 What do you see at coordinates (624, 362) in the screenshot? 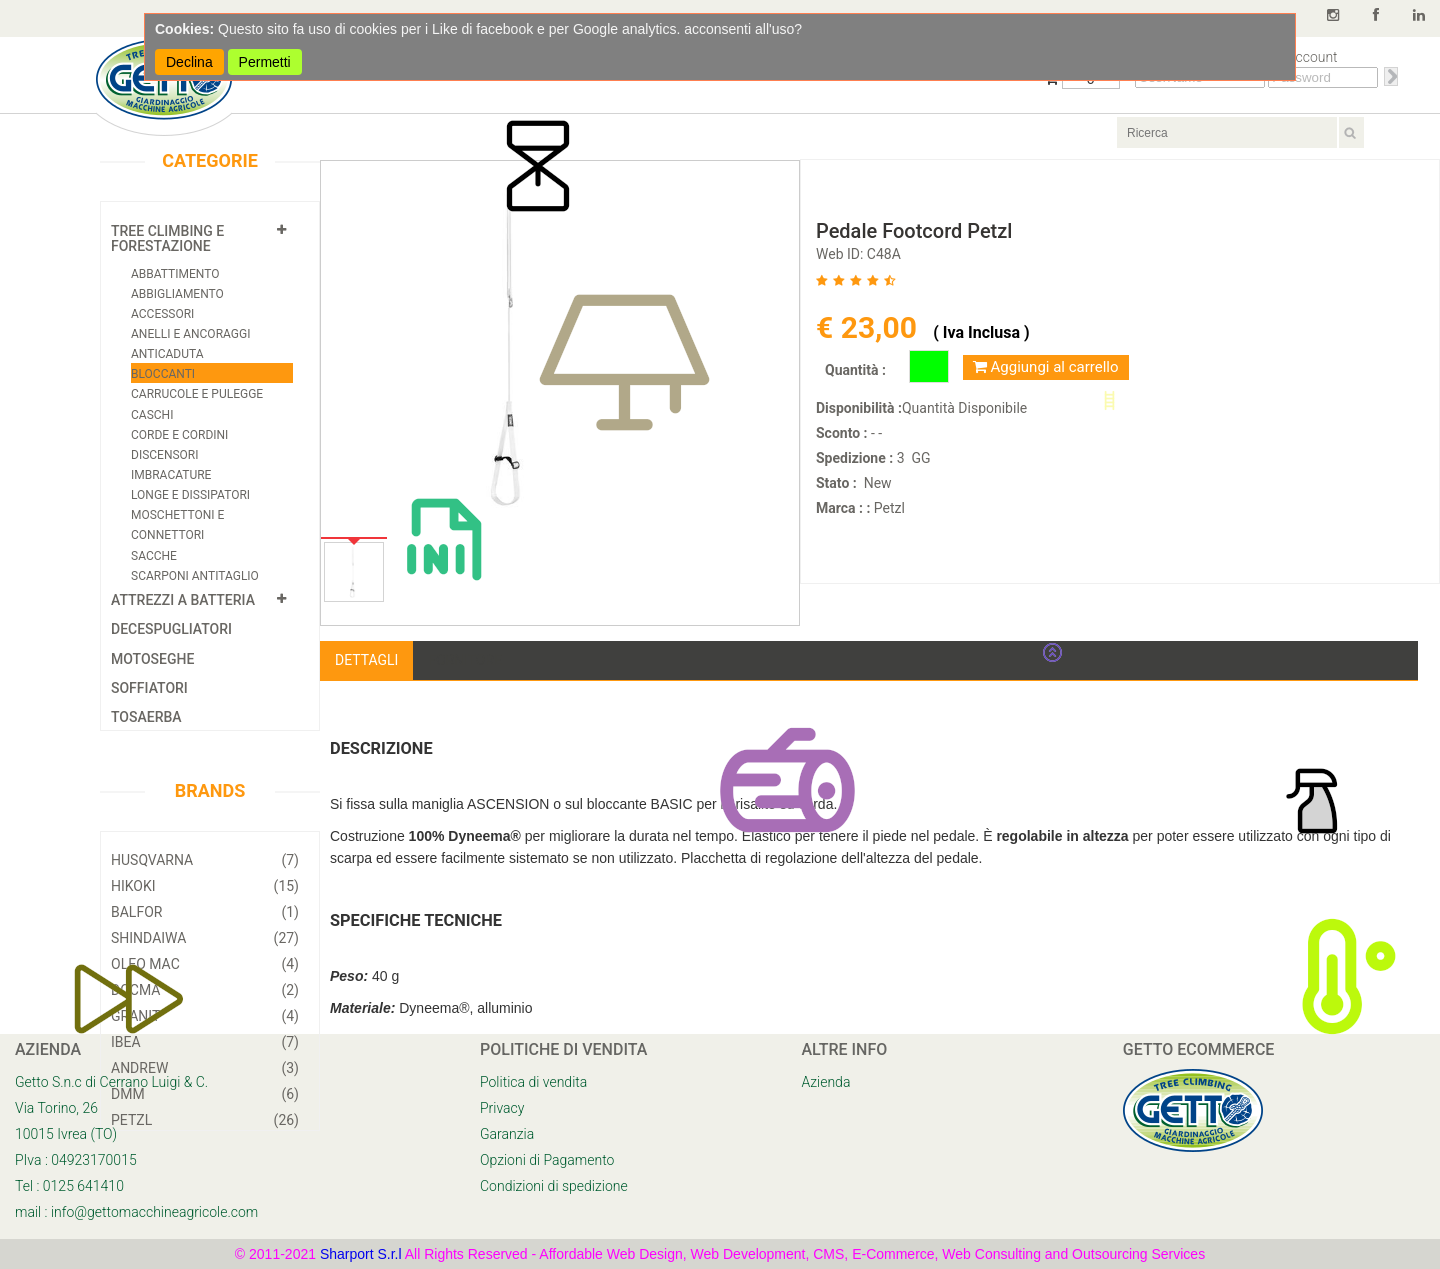
I see `toggle desk lamp or reading light` at bounding box center [624, 362].